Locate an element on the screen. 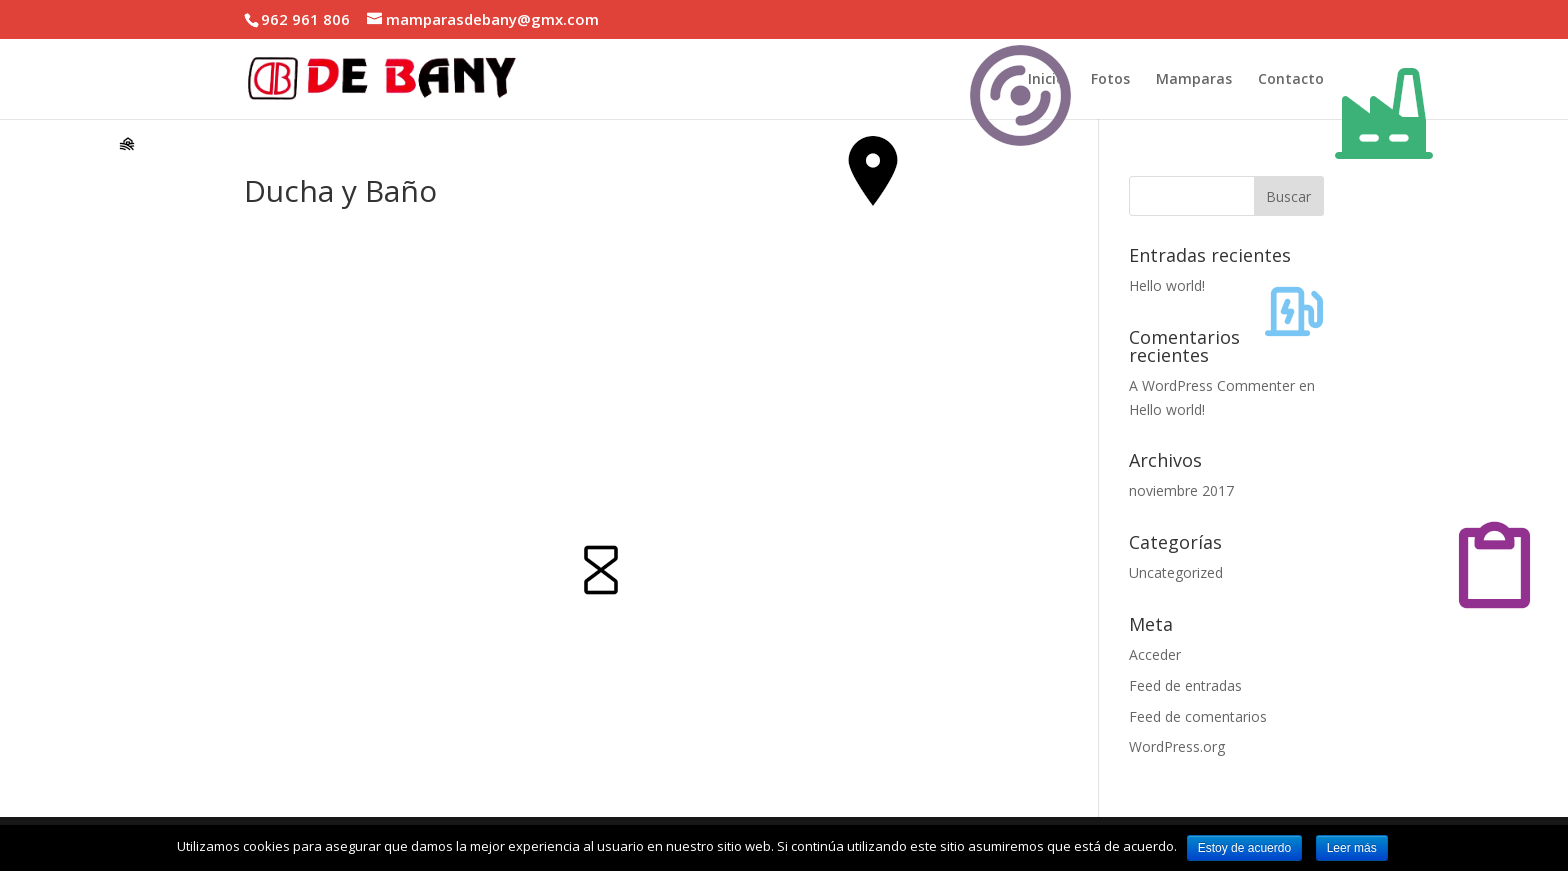  view current location on map is located at coordinates (873, 171).